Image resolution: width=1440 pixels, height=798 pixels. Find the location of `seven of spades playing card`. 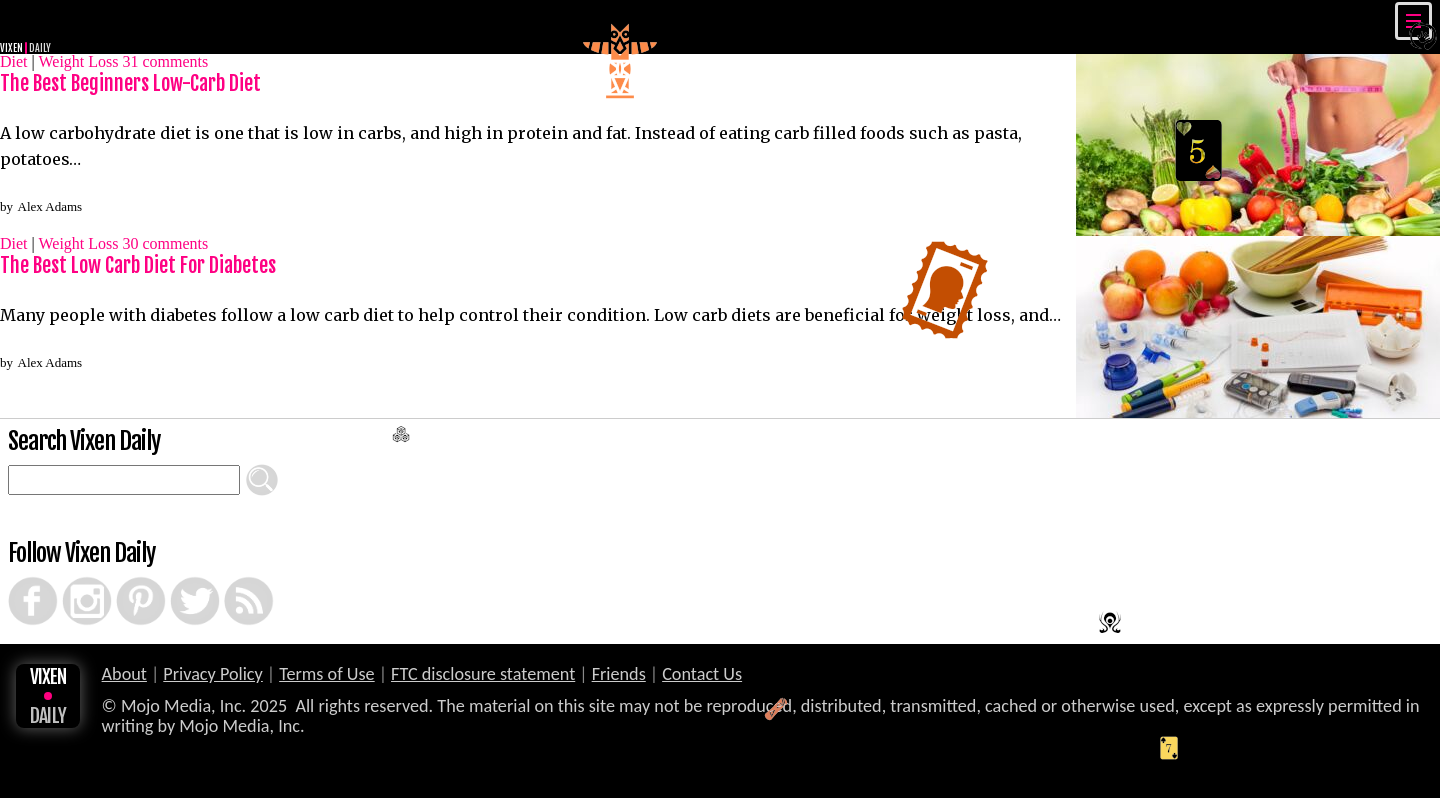

seven of spades playing card is located at coordinates (1169, 748).